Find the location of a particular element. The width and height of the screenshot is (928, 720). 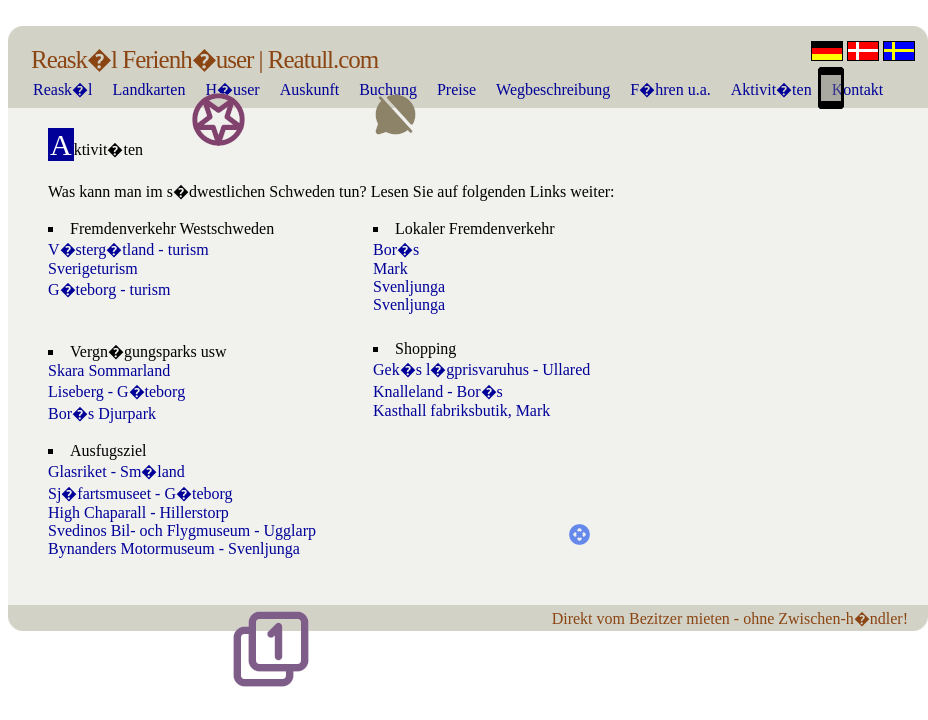

access occult or mystical themed content is located at coordinates (218, 119).